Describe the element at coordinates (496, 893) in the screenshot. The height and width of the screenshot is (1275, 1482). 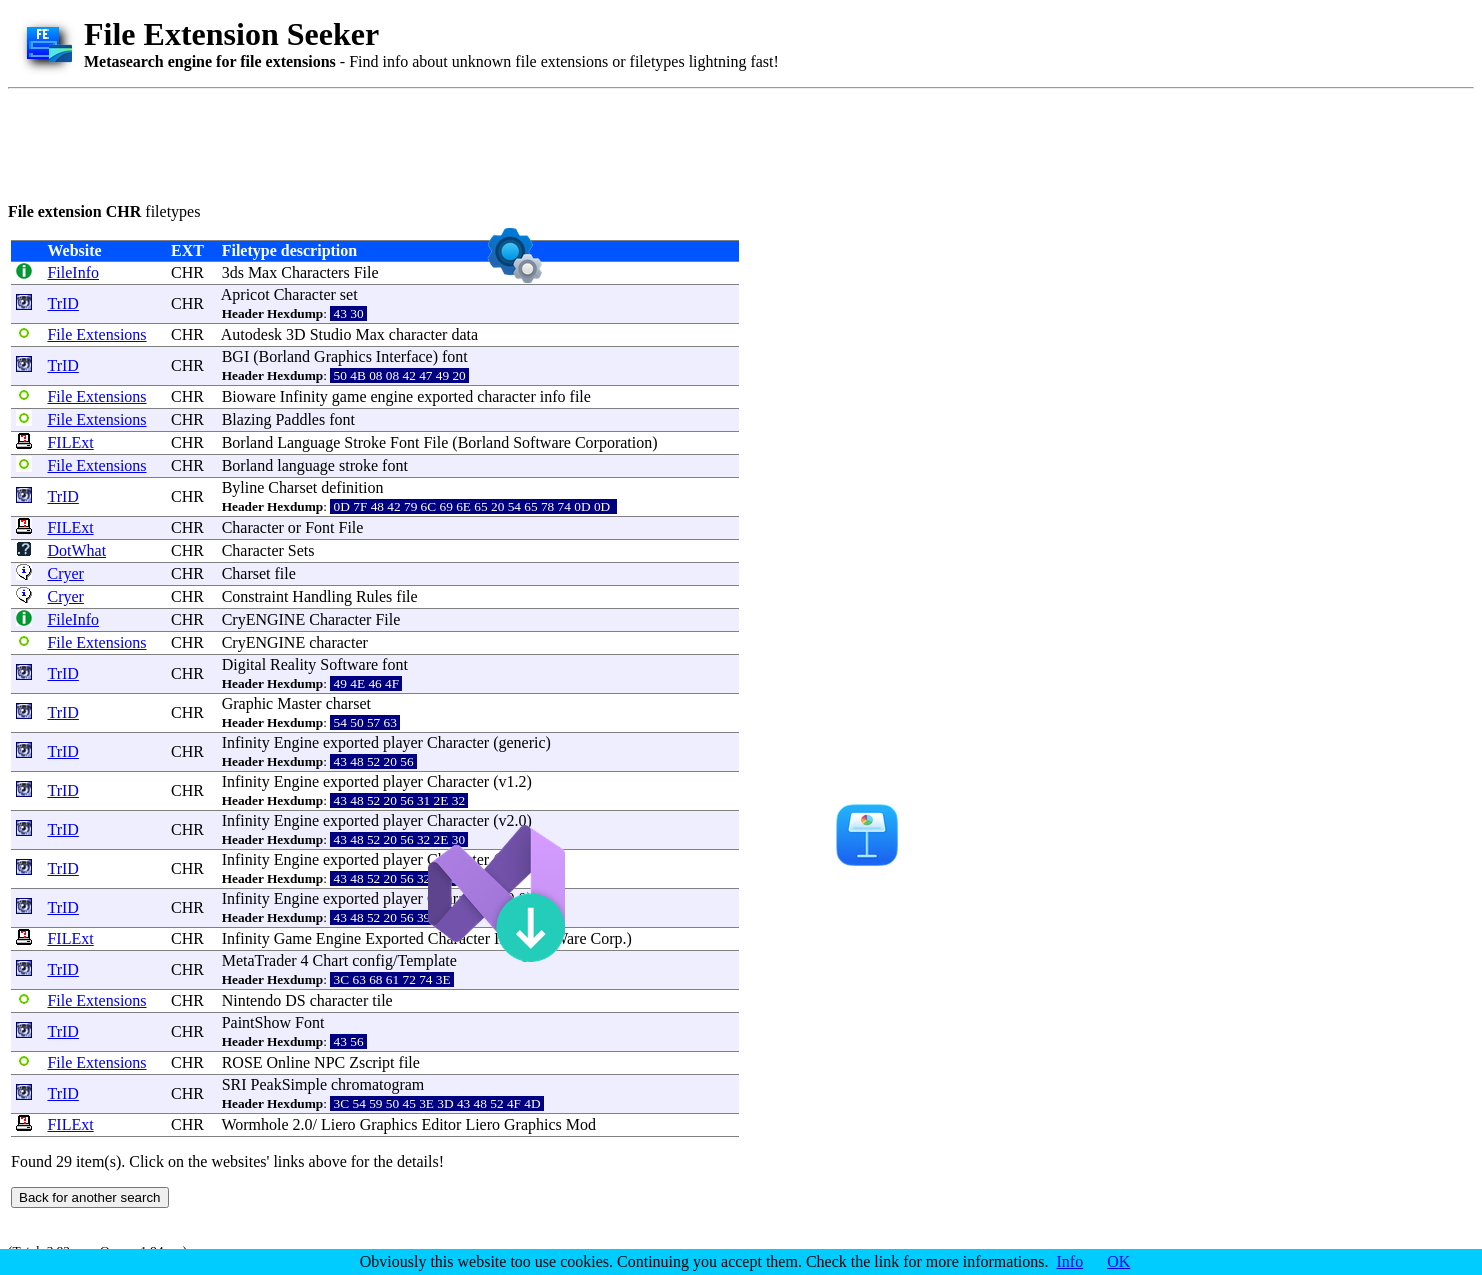
I see `open visual studio installer` at that location.